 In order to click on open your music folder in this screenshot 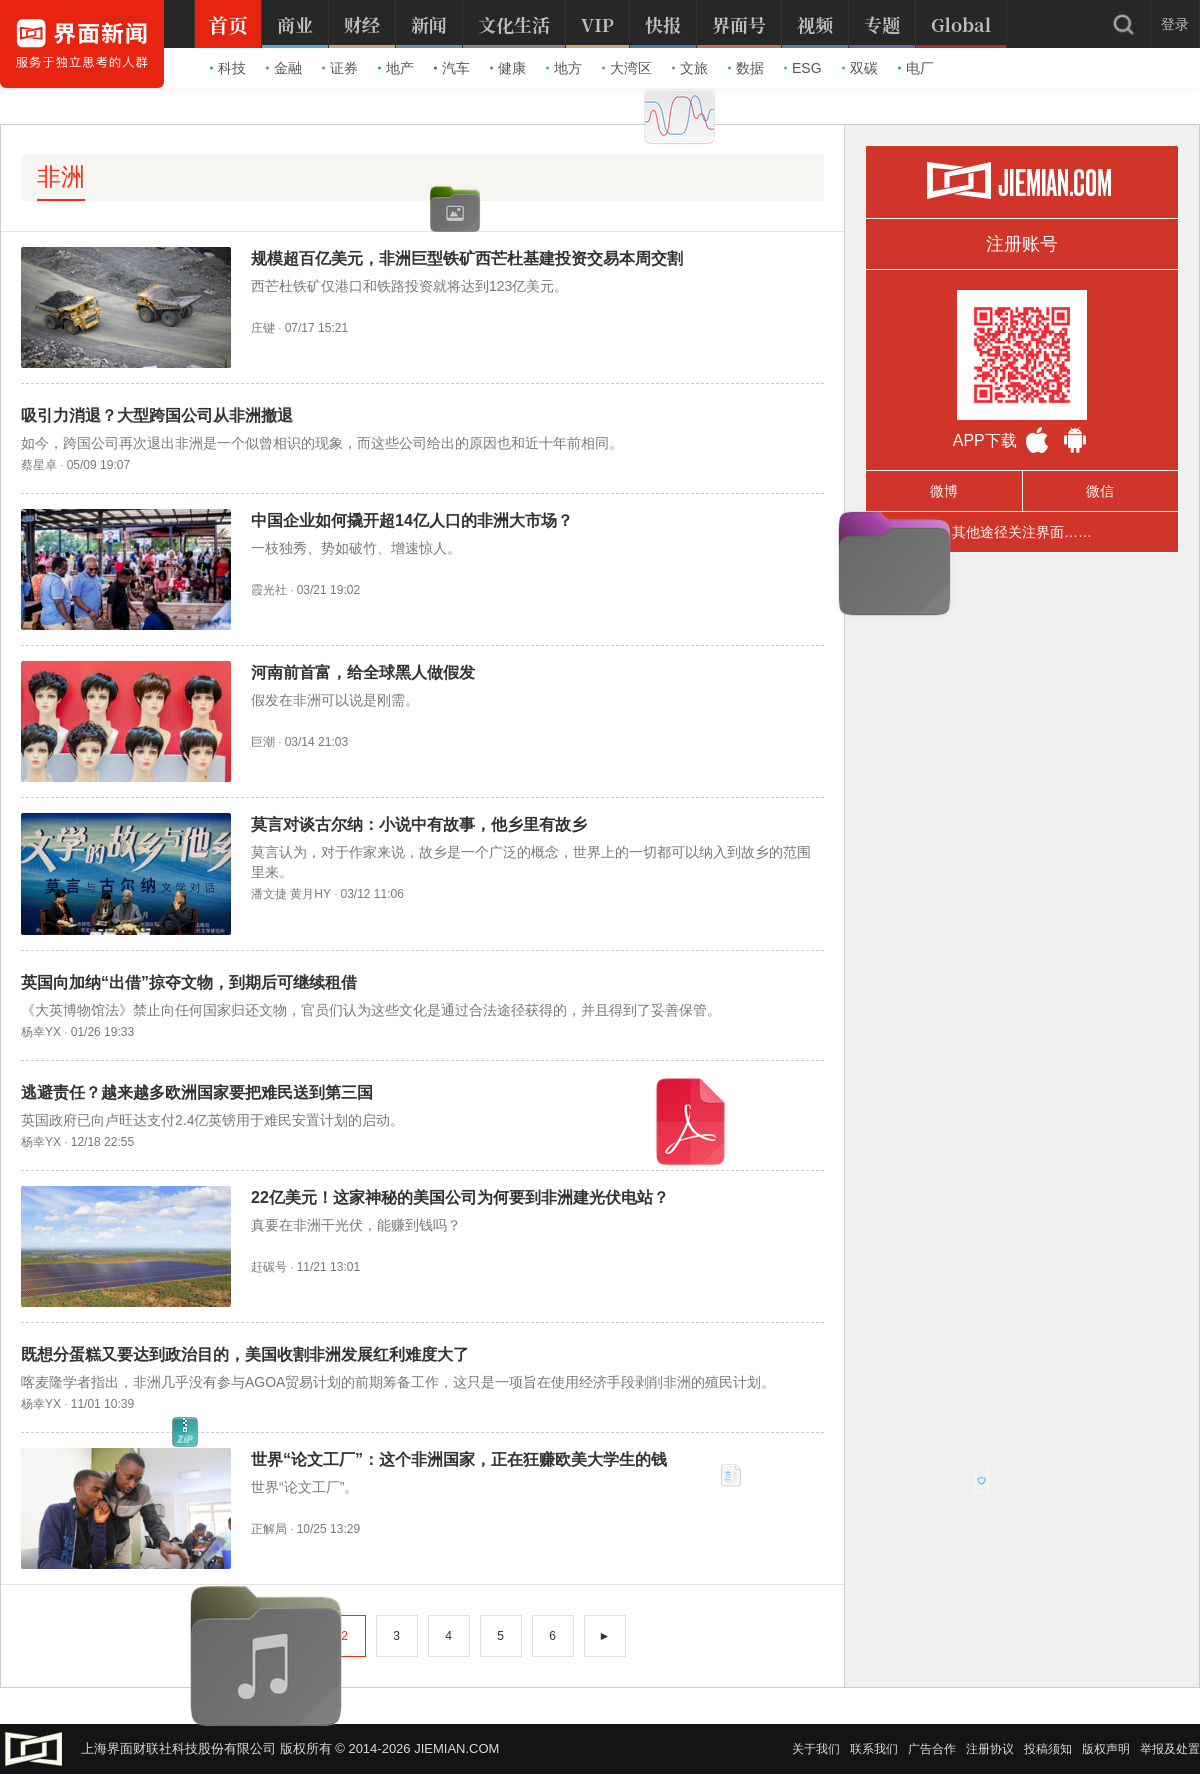, I will do `click(266, 1656)`.